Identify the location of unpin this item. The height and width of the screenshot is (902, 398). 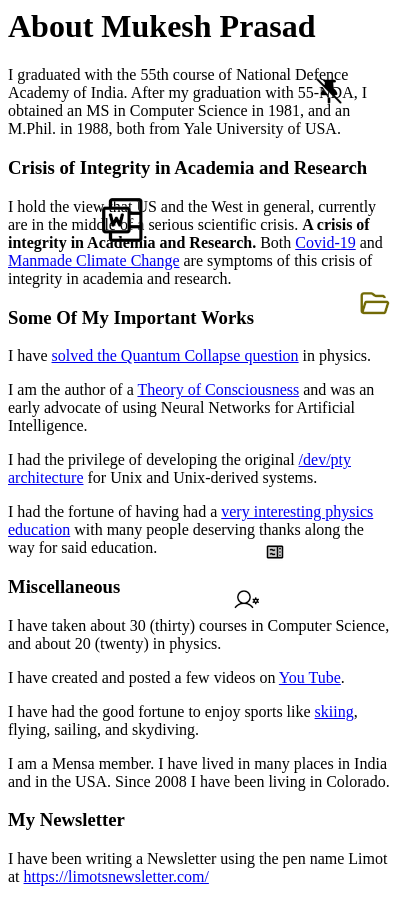
(329, 91).